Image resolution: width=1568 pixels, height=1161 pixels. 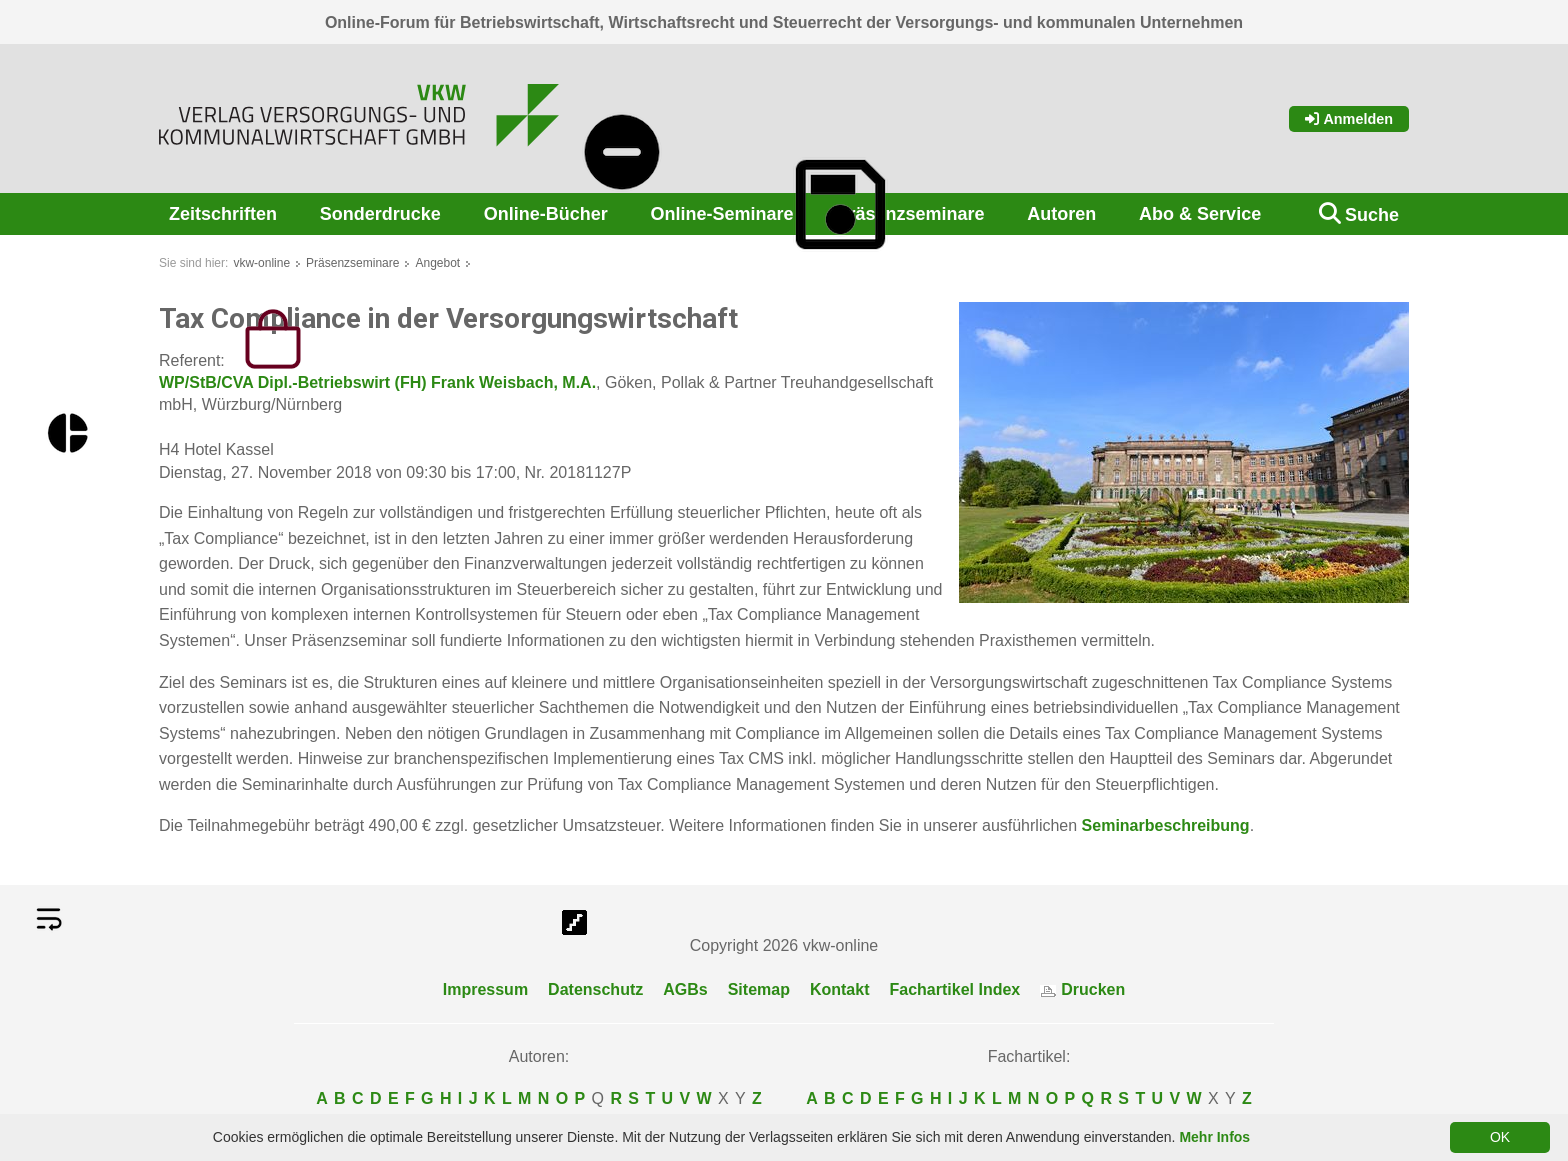 What do you see at coordinates (273, 339) in the screenshot?
I see `view your shopping bag` at bounding box center [273, 339].